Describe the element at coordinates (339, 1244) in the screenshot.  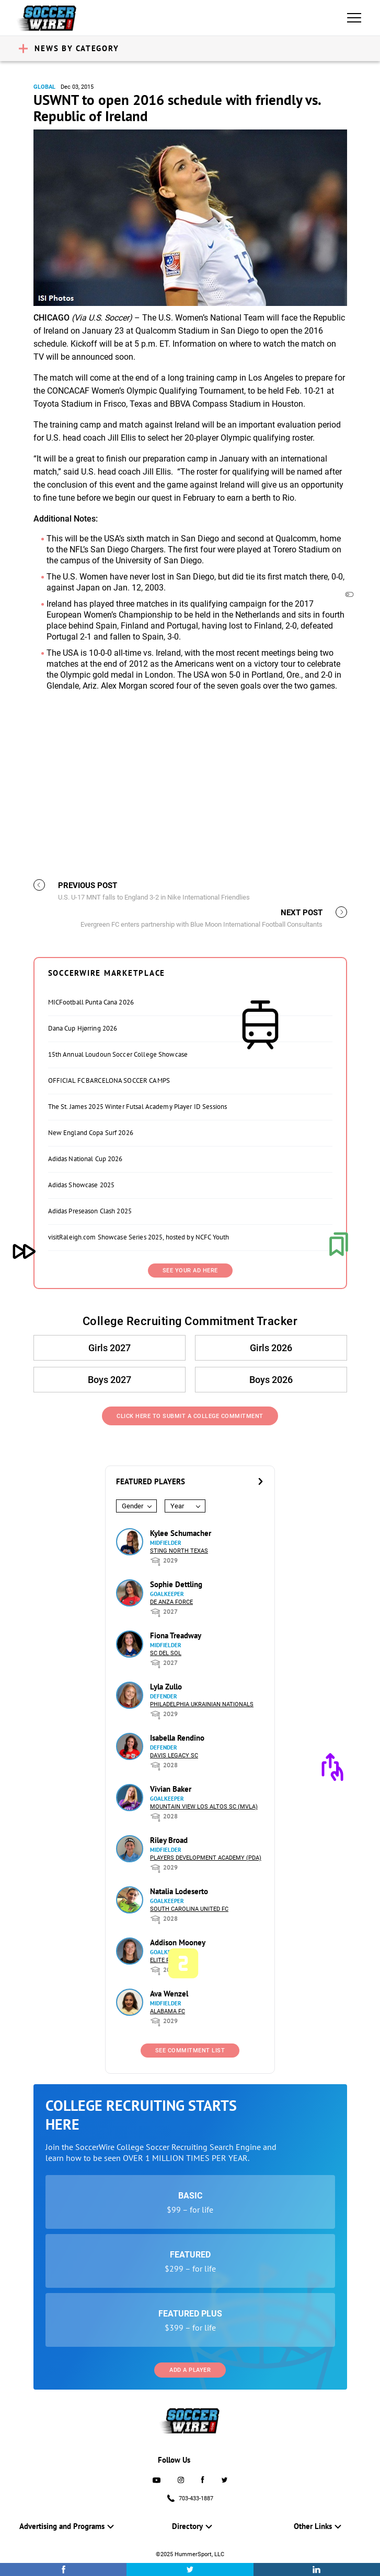
I see `view your saved bookmarks` at that location.